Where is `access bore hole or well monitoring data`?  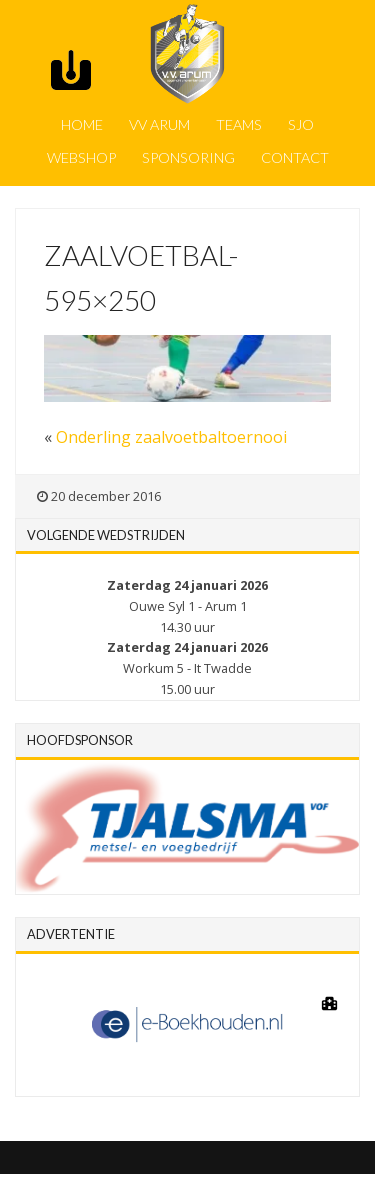
access bore hole or well monitoring data is located at coordinates (71, 70).